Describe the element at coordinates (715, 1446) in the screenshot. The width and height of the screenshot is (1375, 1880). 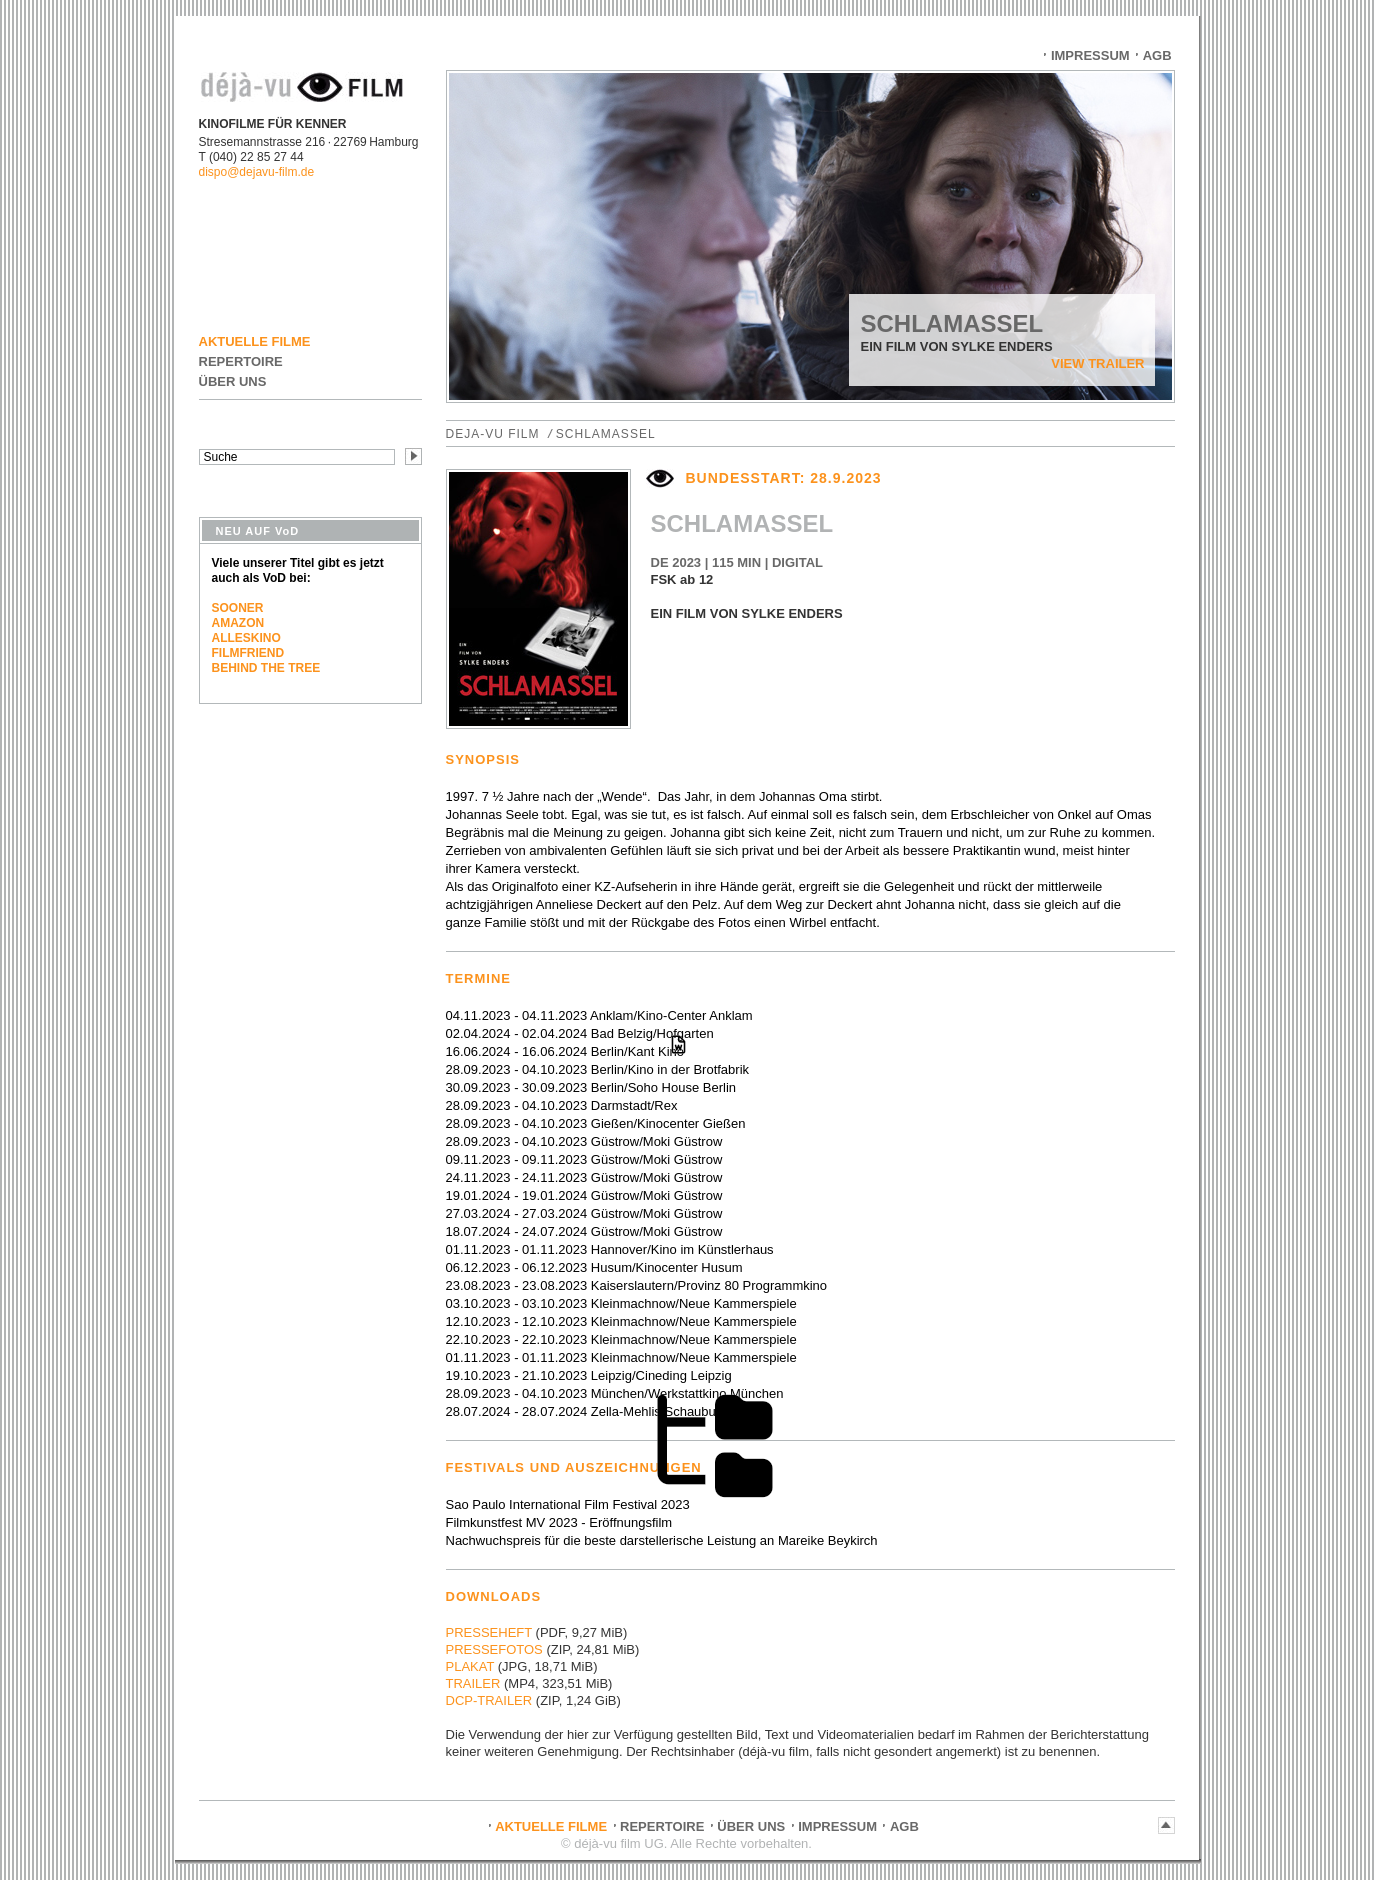
I see `browse folder hierarchy` at that location.